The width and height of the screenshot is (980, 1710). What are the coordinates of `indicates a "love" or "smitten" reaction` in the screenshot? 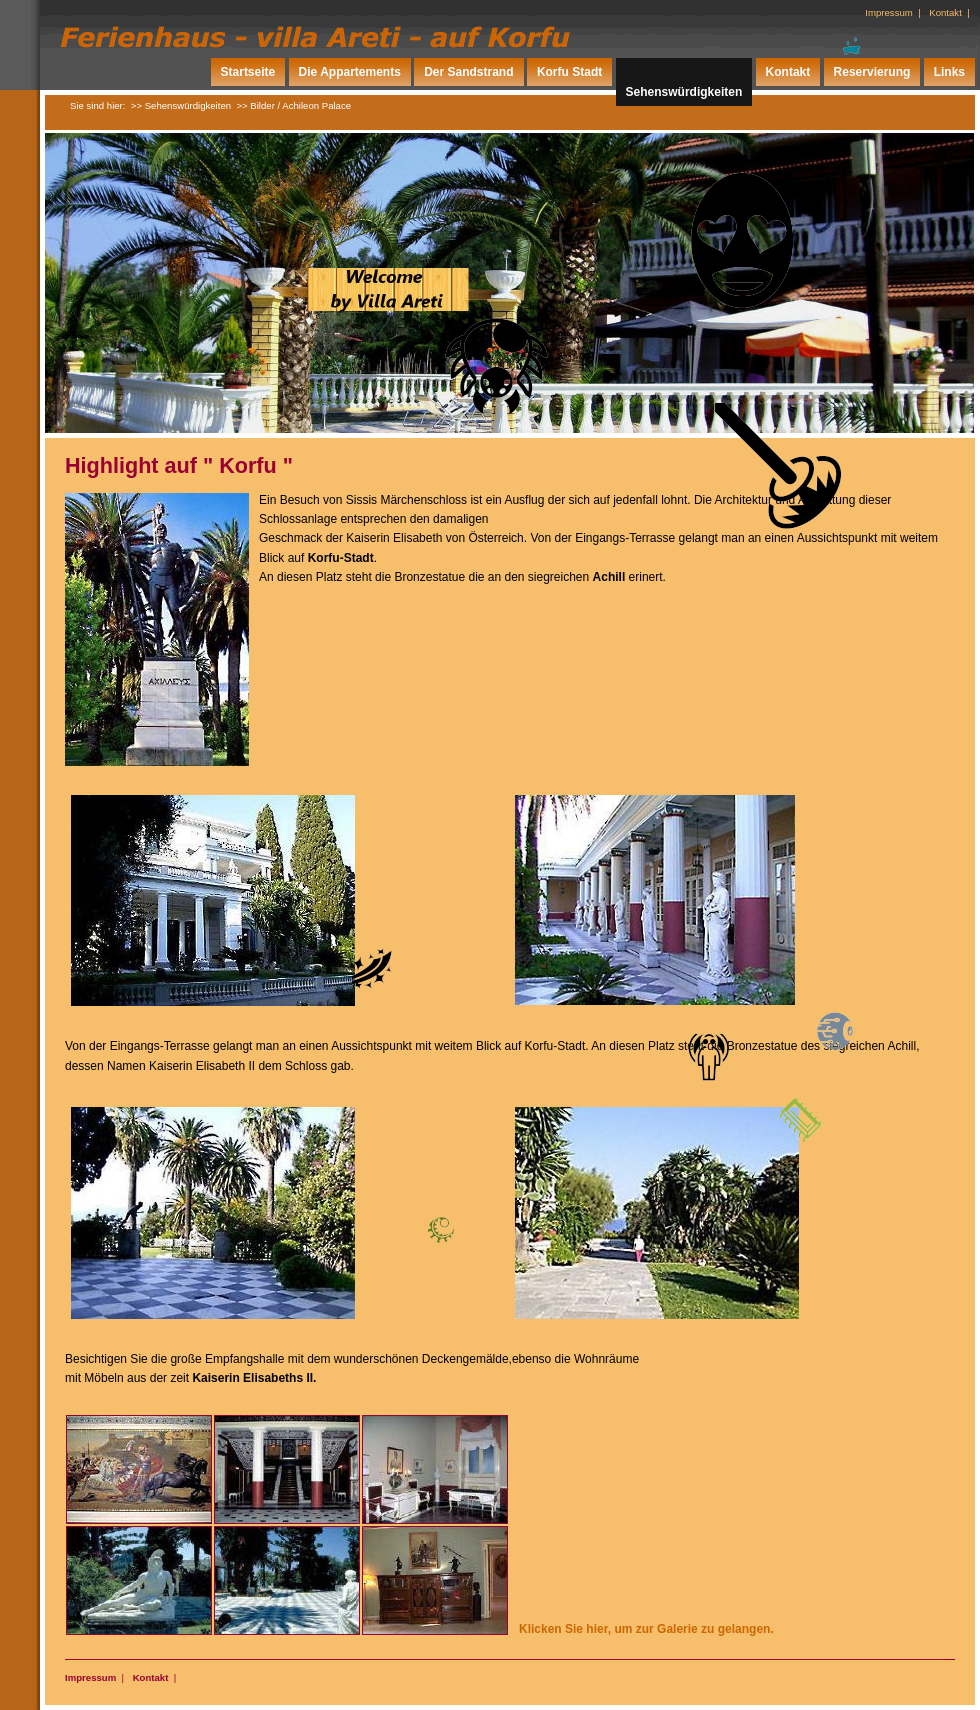 It's located at (742, 240).